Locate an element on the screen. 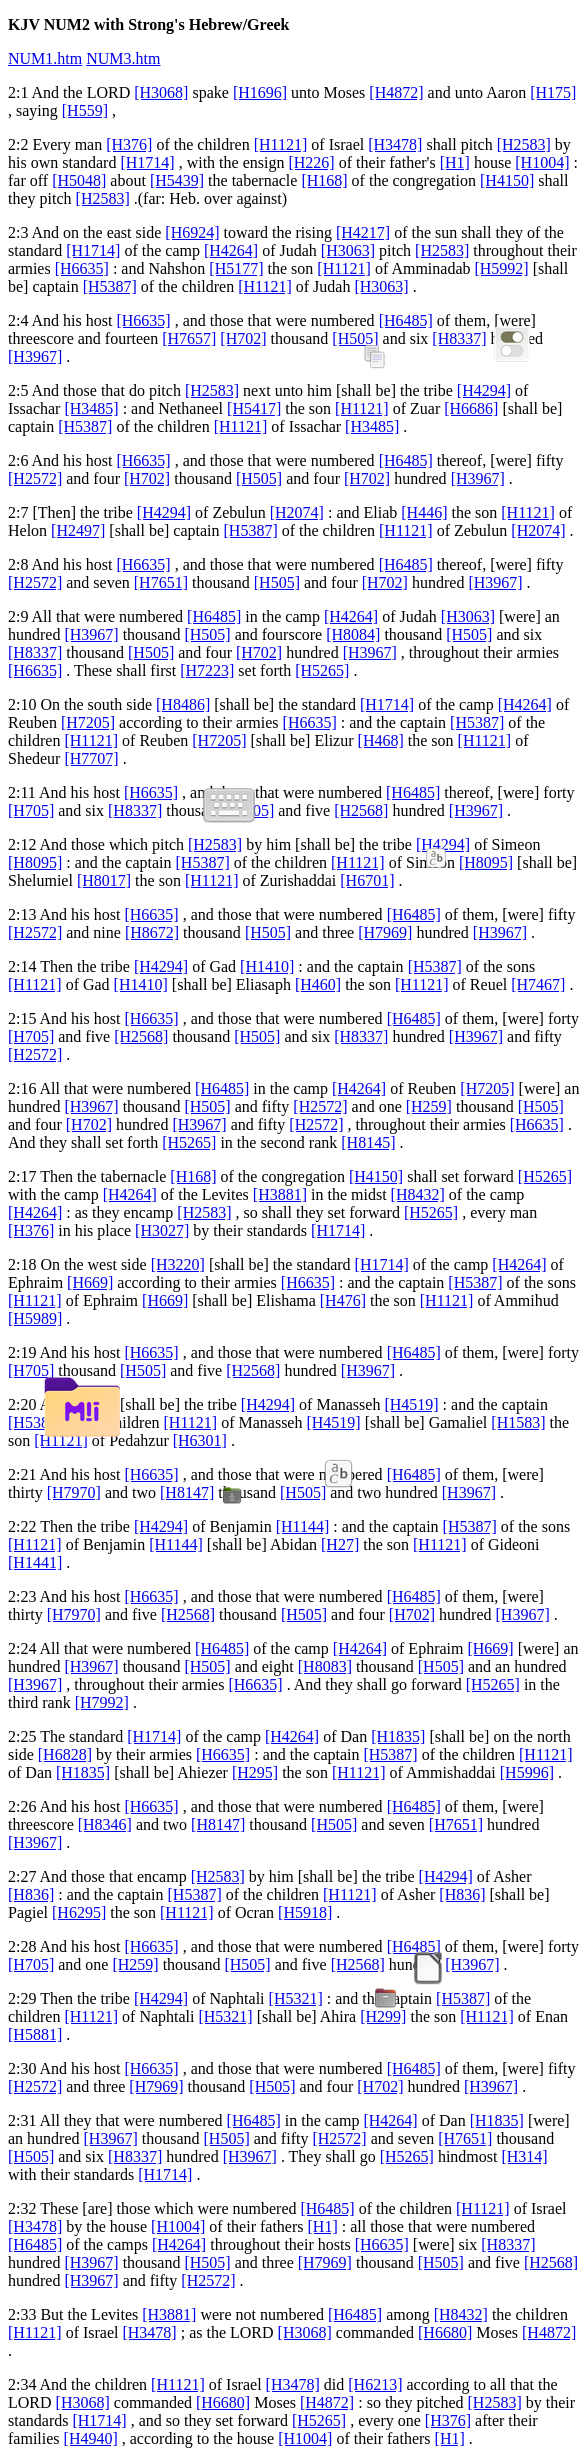 The height and width of the screenshot is (2464, 588). access font and typography settings is located at coordinates (436, 858).